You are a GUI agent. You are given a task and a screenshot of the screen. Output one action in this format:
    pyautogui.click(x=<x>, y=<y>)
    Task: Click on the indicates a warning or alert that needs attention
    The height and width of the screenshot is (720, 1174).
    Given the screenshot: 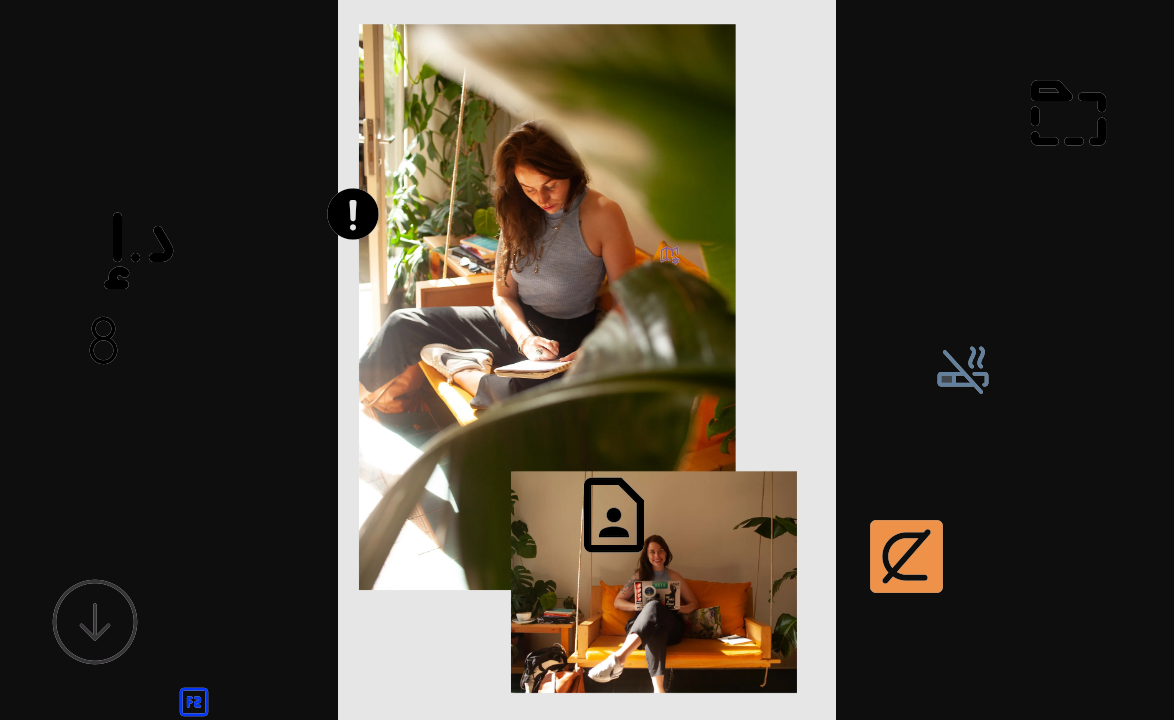 What is the action you would take?
    pyautogui.click(x=353, y=214)
    